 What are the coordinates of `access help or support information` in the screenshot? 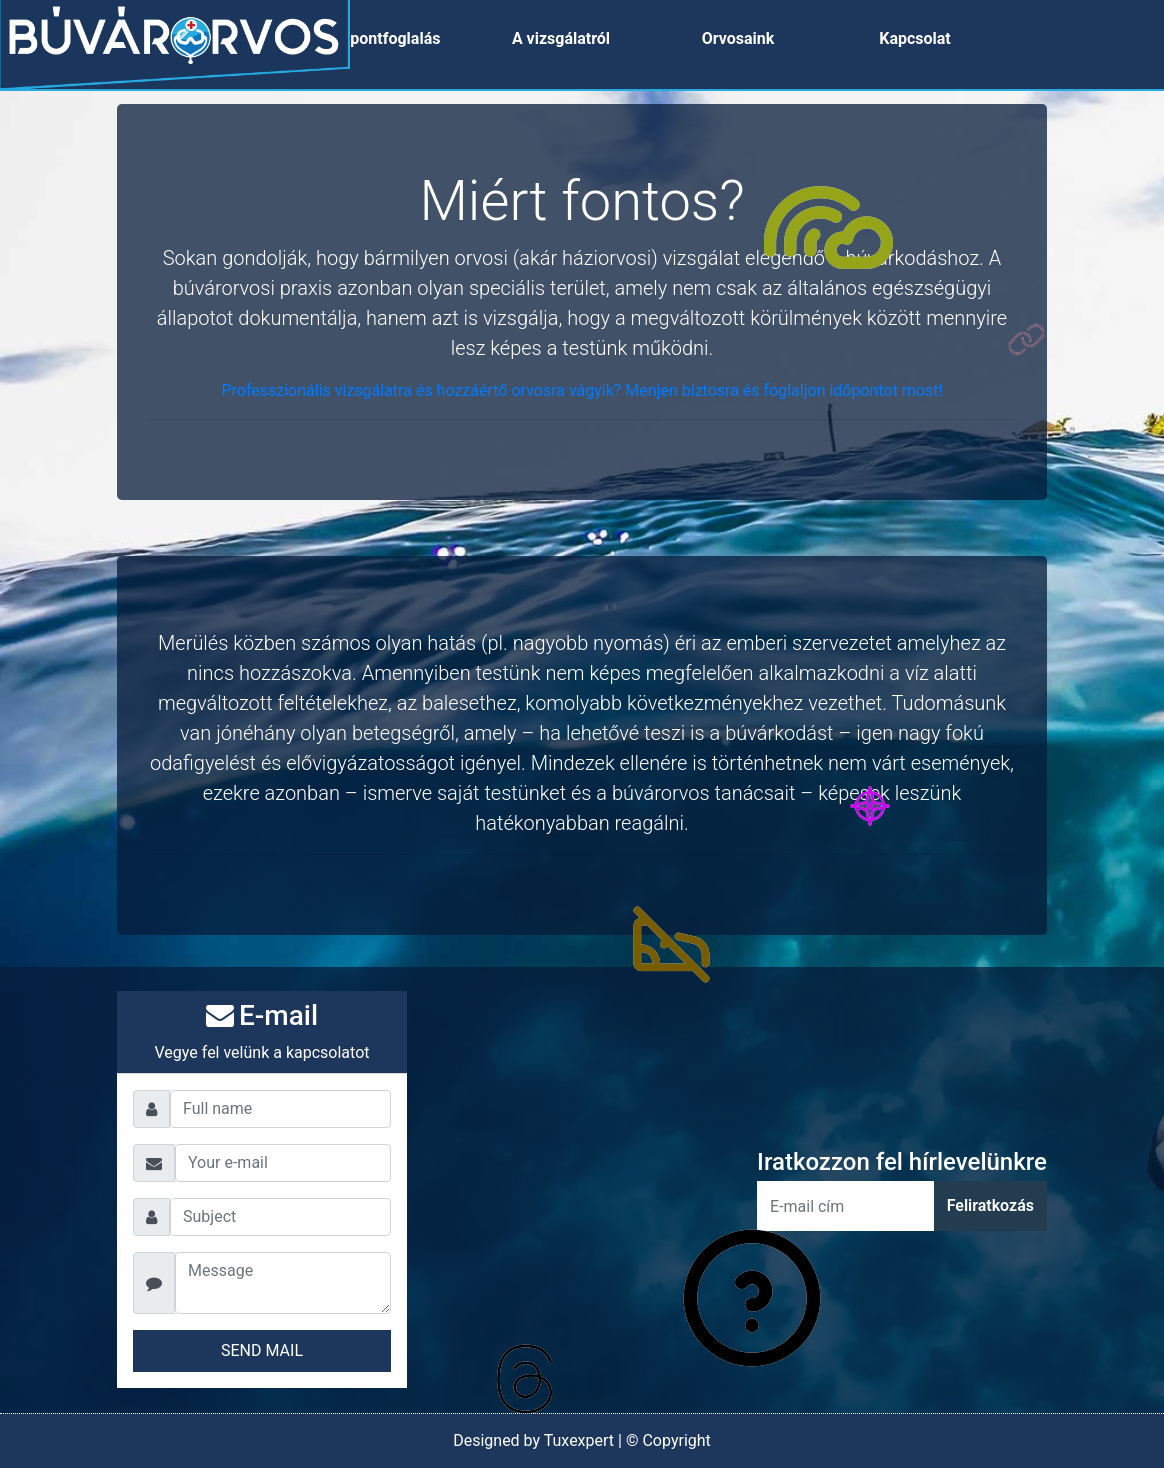 It's located at (752, 1298).